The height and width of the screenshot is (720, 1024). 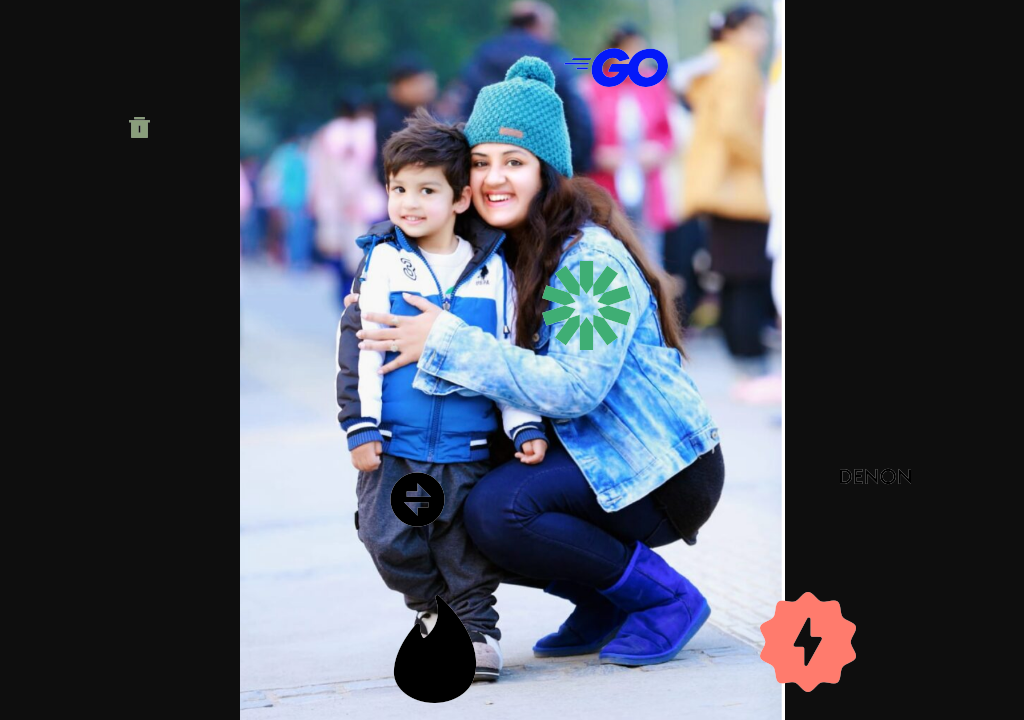 I want to click on open the tinder dating app, so click(x=435, y=649).